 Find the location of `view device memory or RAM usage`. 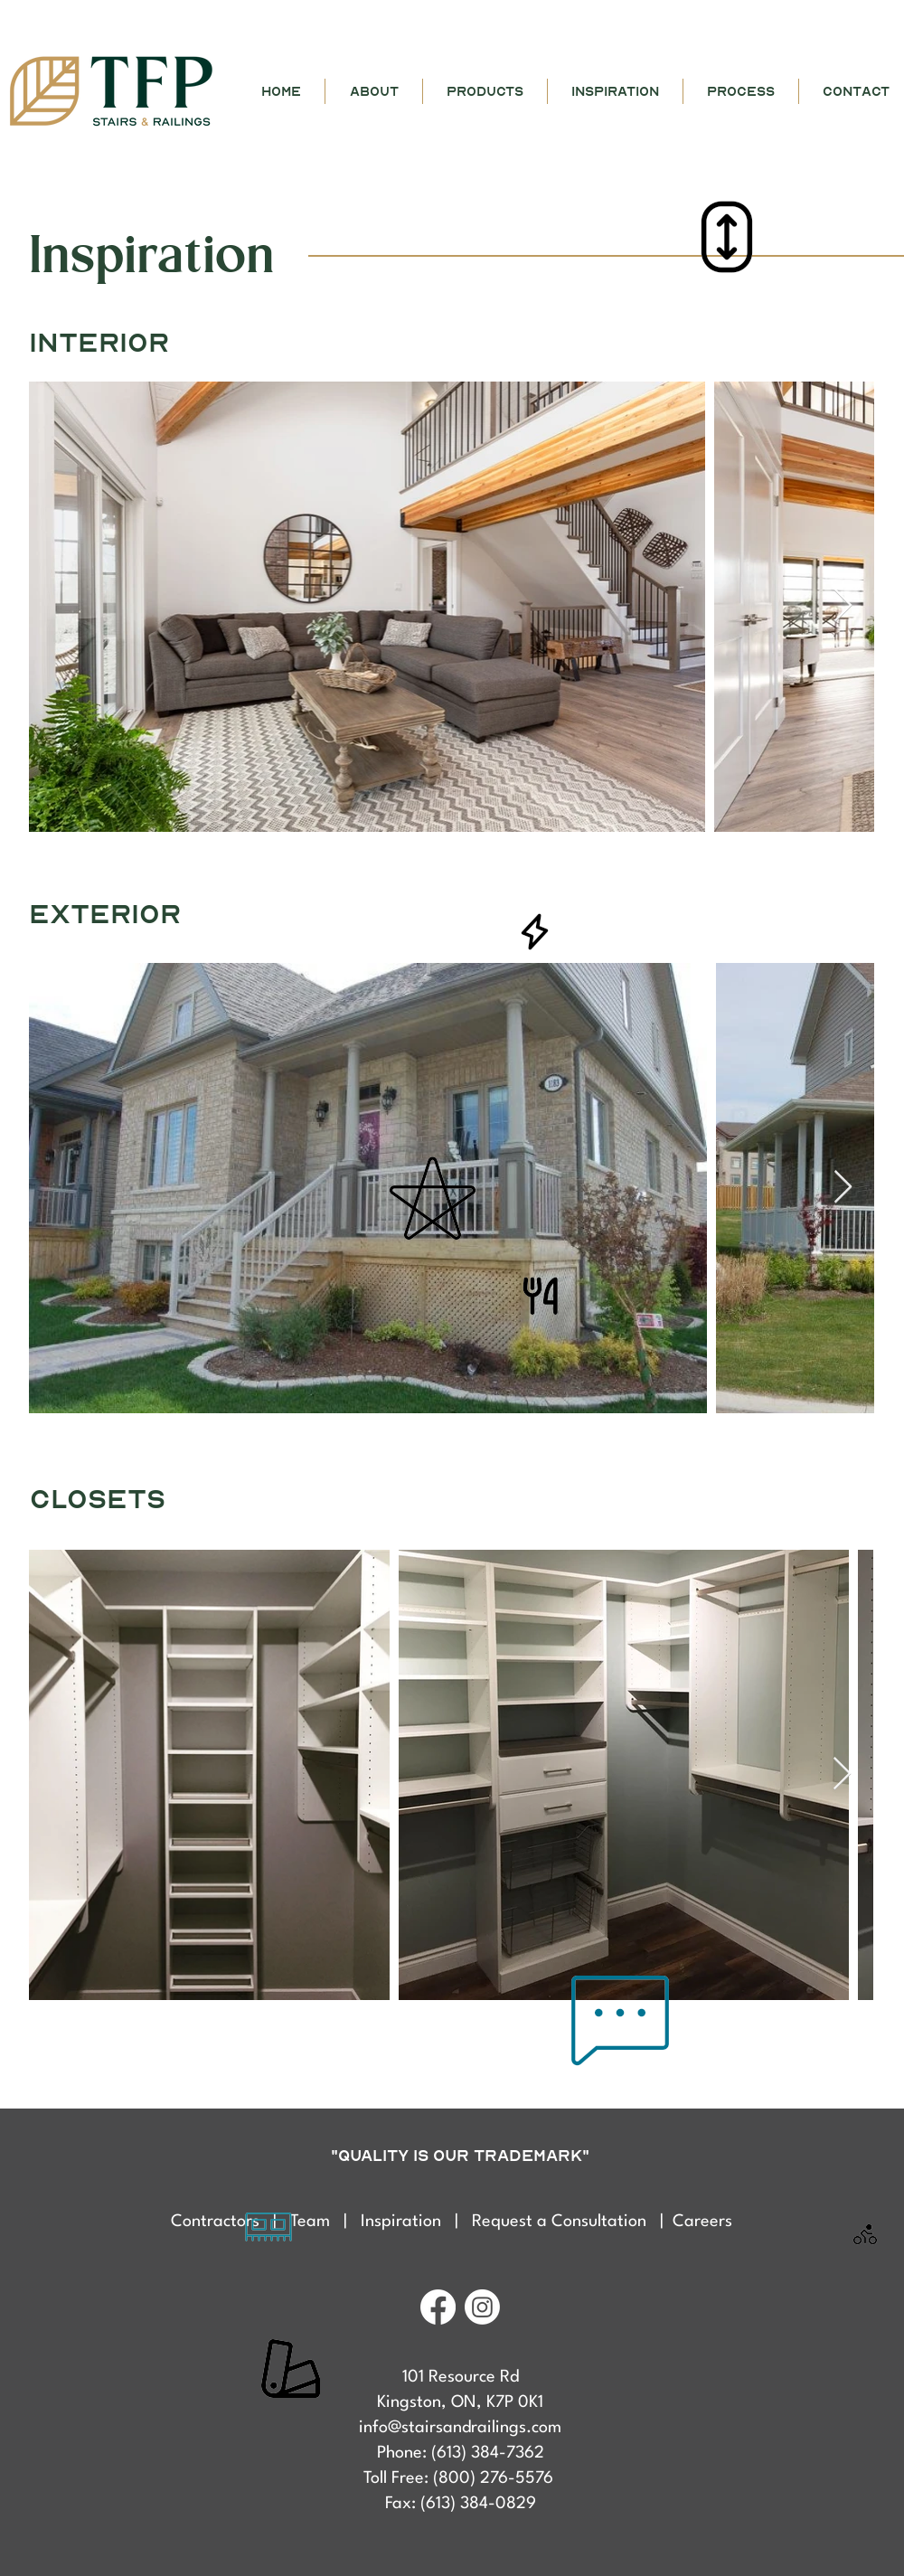

view device memory or RAM usage is located at coordinates (268, 2226).